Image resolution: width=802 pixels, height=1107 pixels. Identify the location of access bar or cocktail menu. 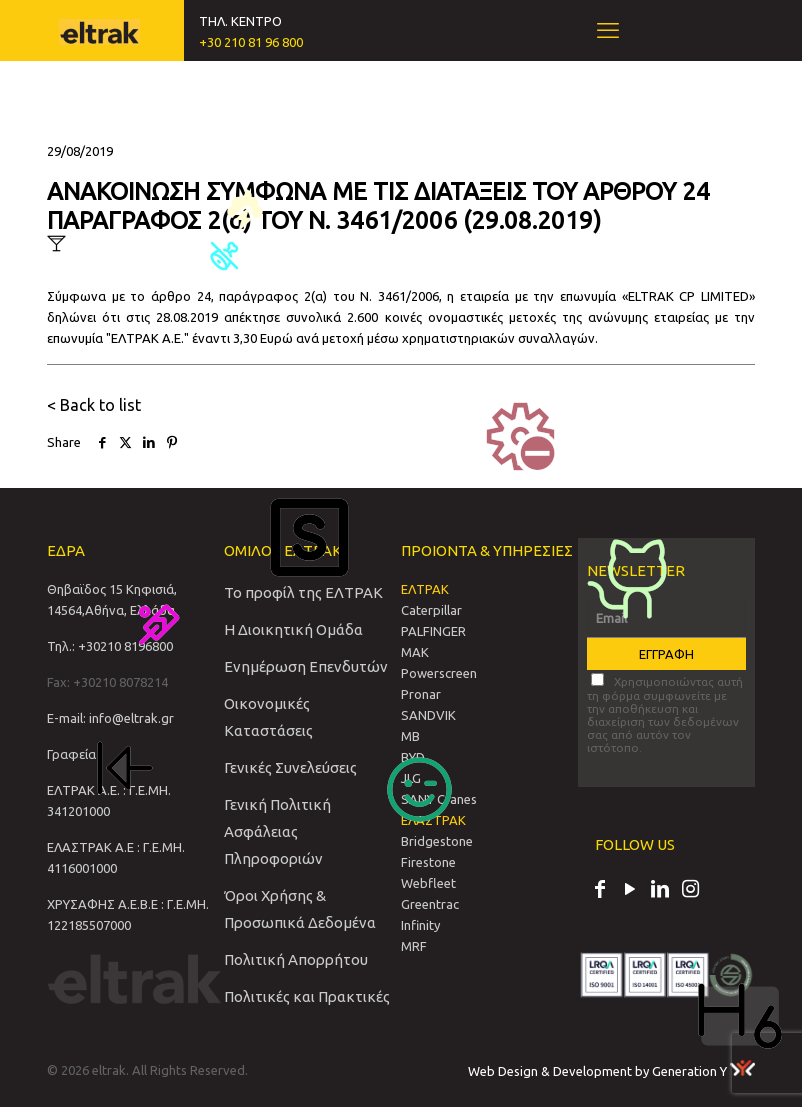
(56, 243).